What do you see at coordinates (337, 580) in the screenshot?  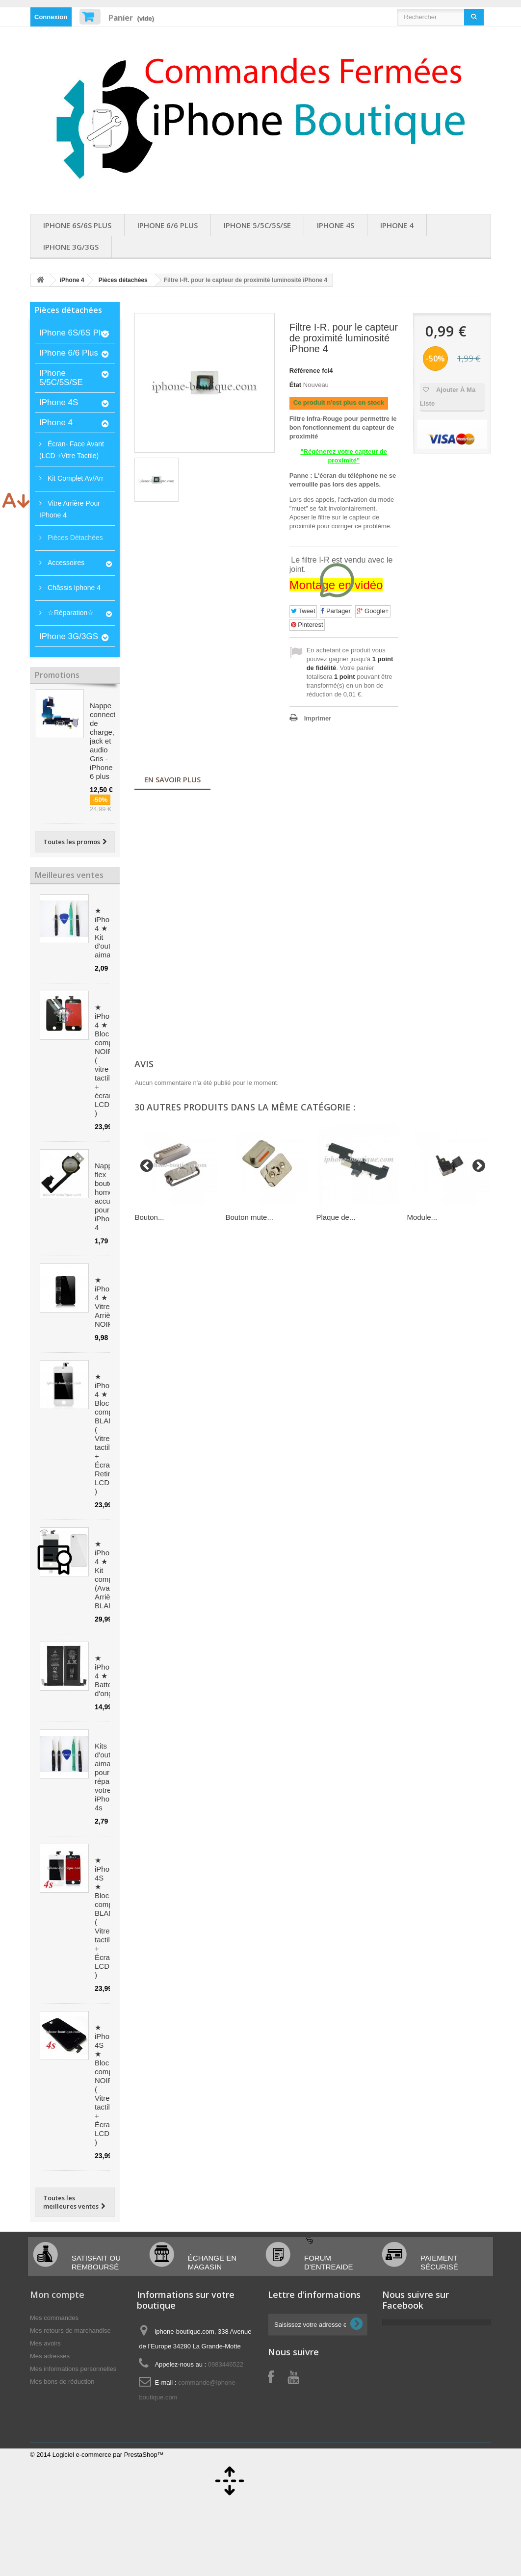 I see `open chat or messaging` at bounding box center [337, 580].